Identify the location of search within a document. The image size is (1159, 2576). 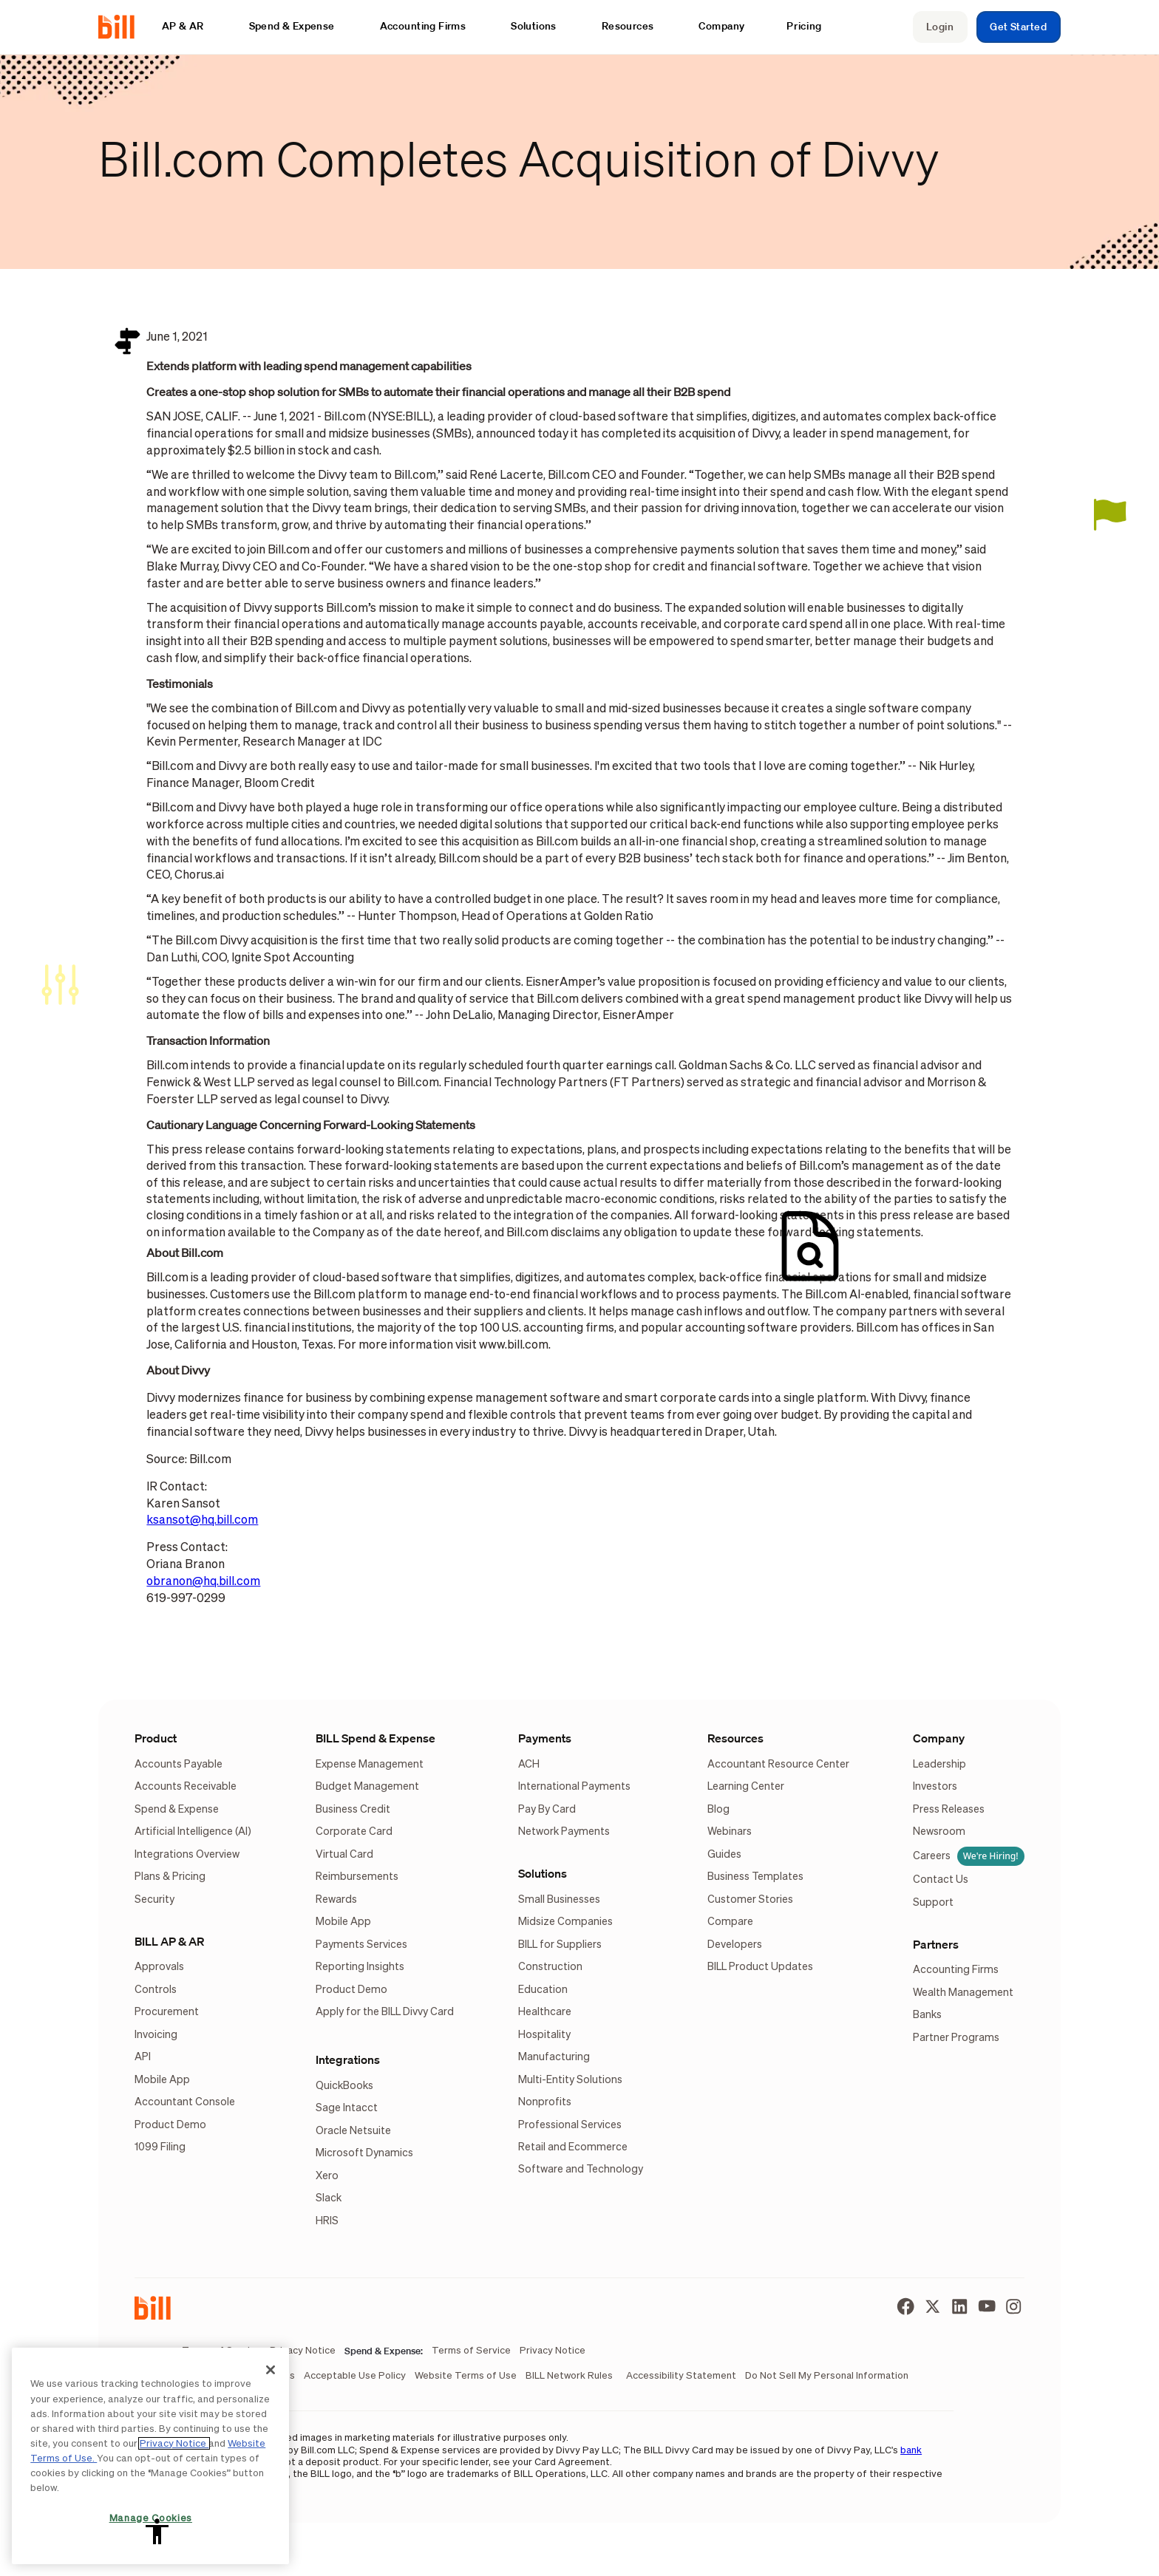
(810, 1247).